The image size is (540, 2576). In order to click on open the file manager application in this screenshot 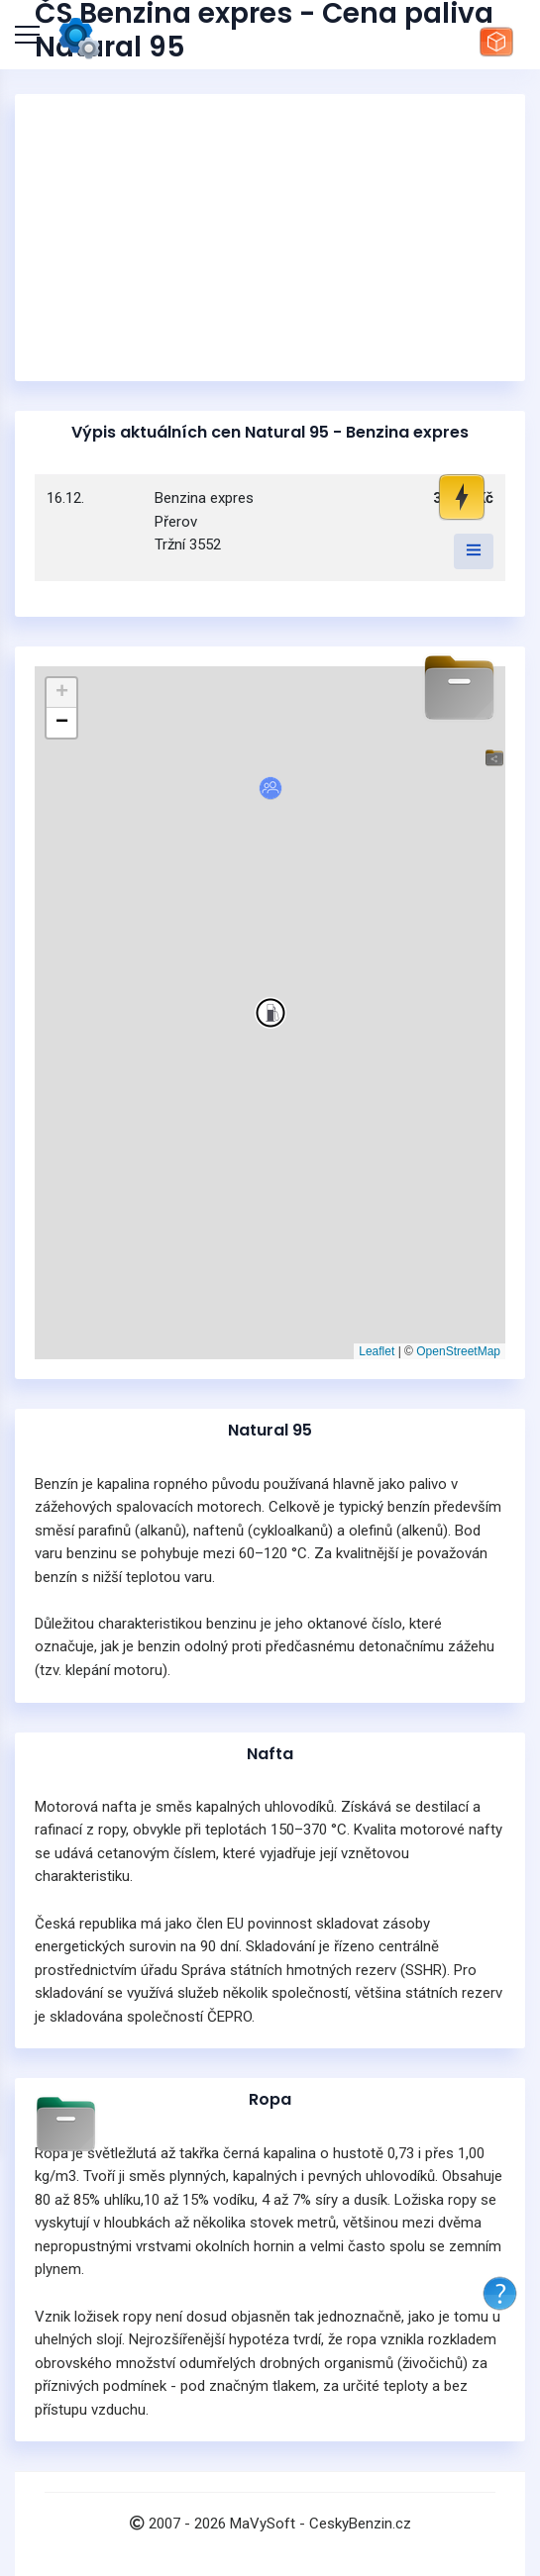, I will do `click(65, 2124)`.